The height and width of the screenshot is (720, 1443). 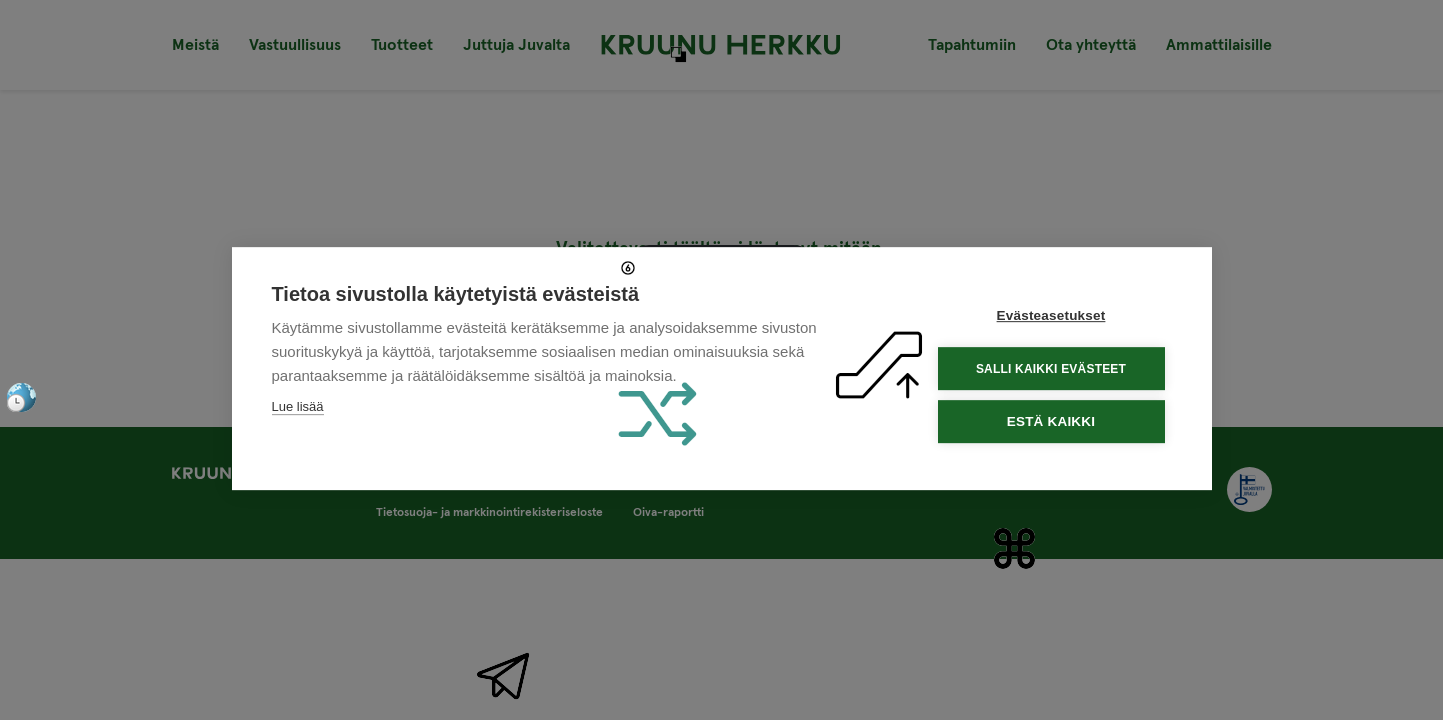 I want to click on shuffle or randomize playback order, so click(x=656, y=414).